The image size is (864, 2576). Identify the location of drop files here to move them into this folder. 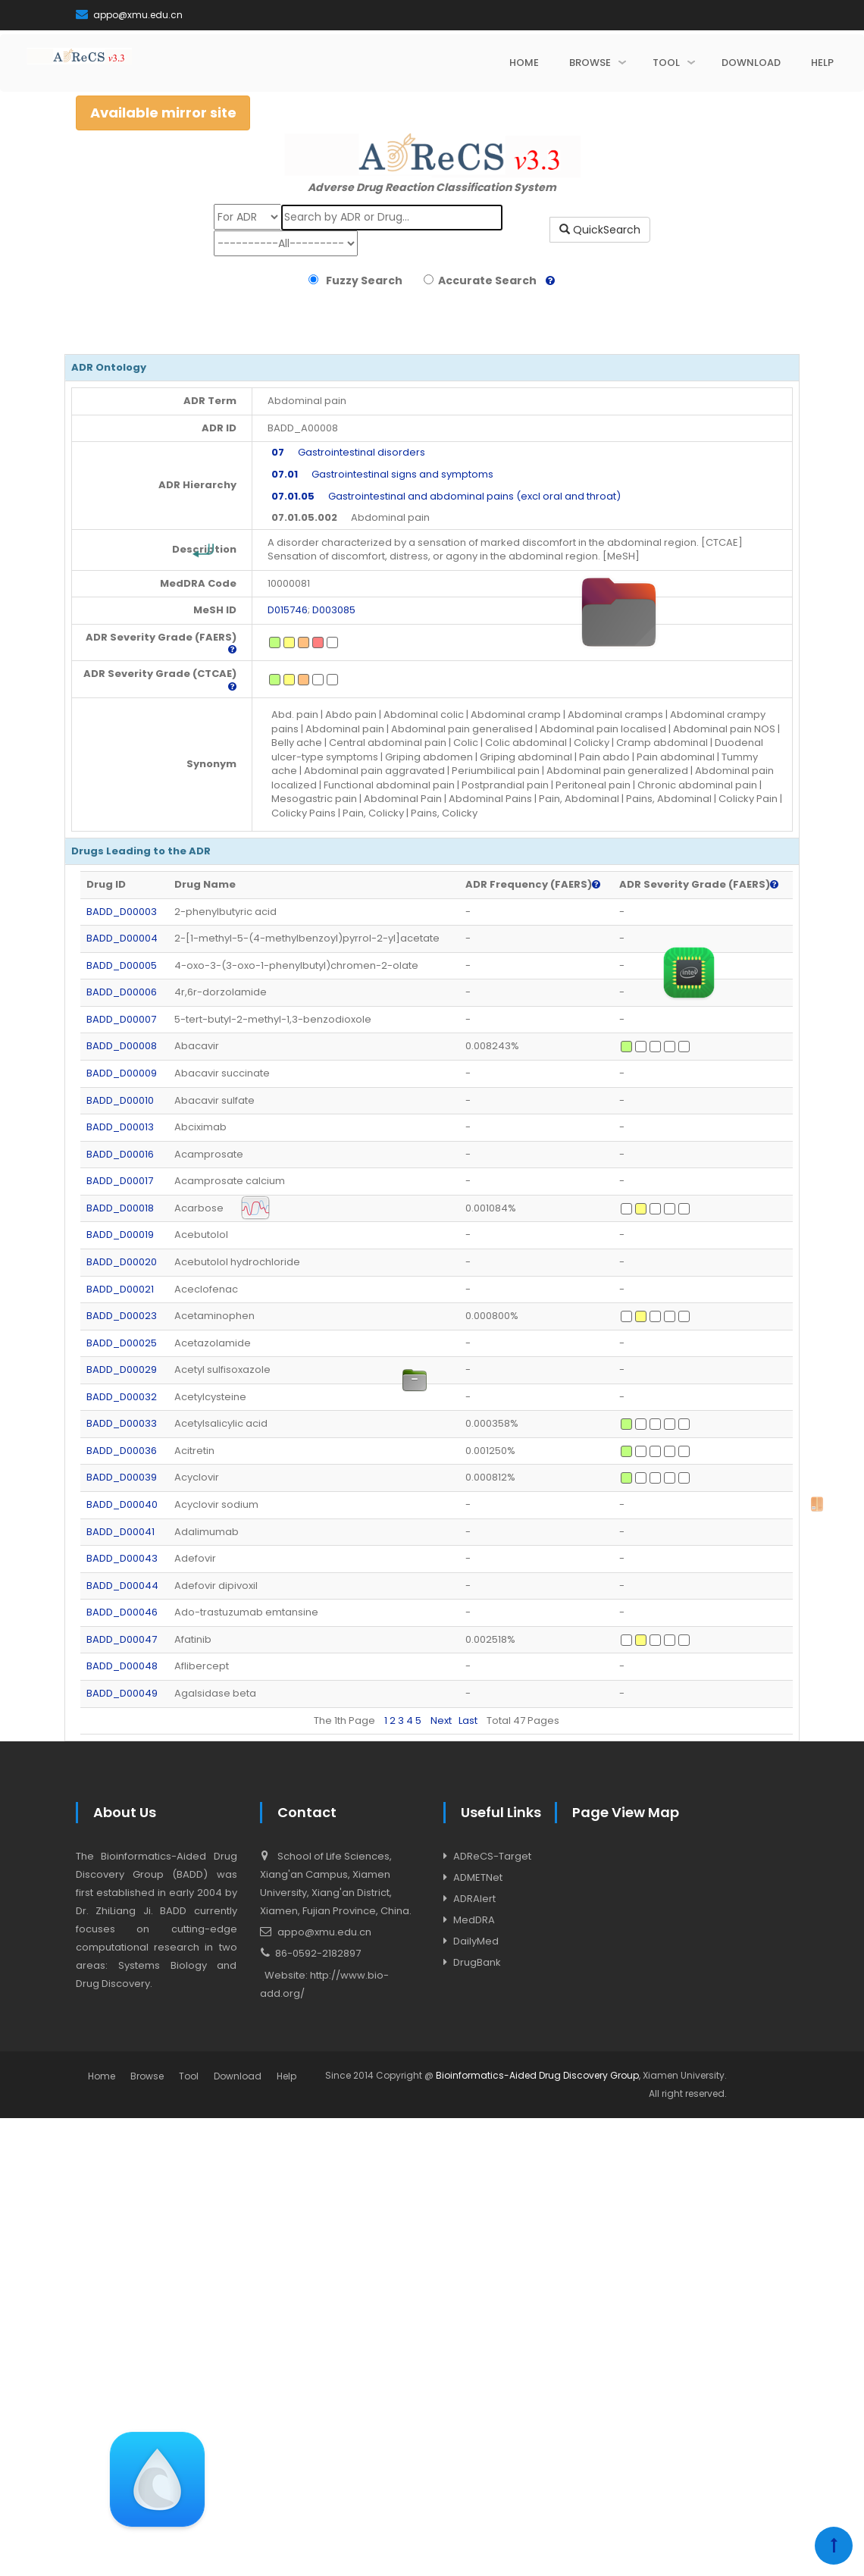
(618, 612).